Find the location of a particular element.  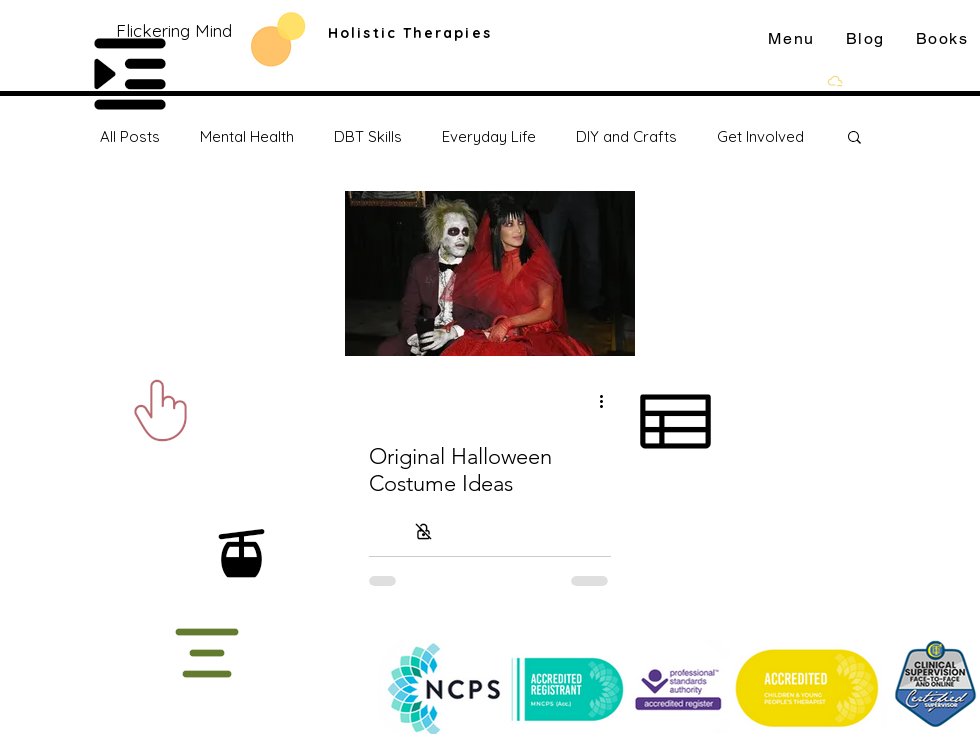

unlock or disable security lock is located at coordinates (423, 531).